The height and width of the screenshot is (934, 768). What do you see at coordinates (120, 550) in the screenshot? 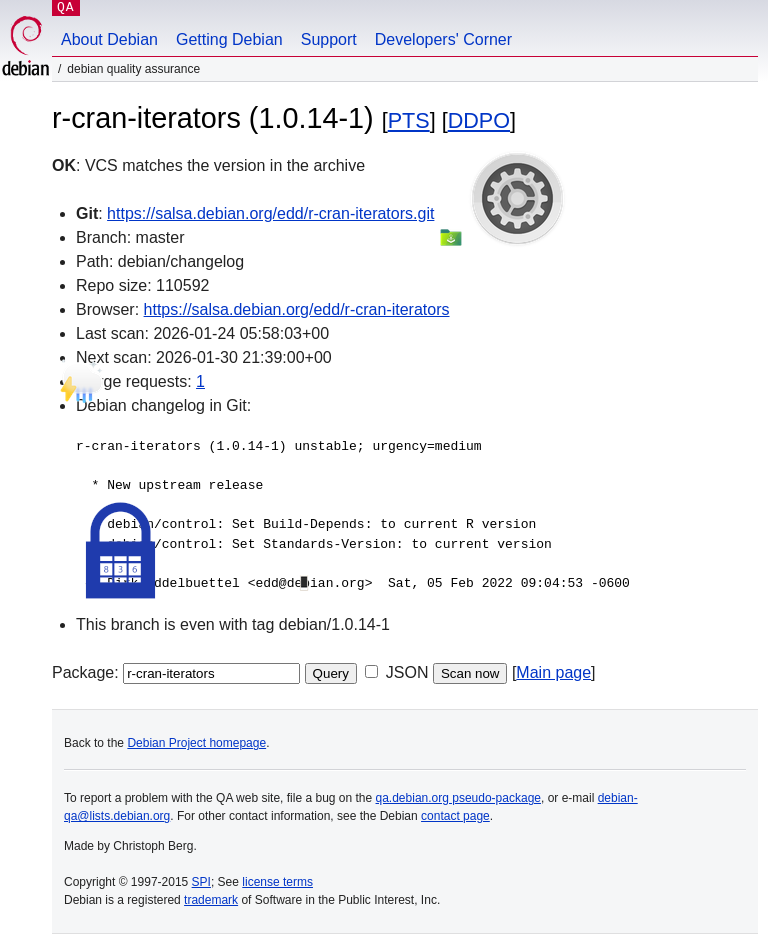
I see `set or manage a security passcode` at bounding box center [120, 550].